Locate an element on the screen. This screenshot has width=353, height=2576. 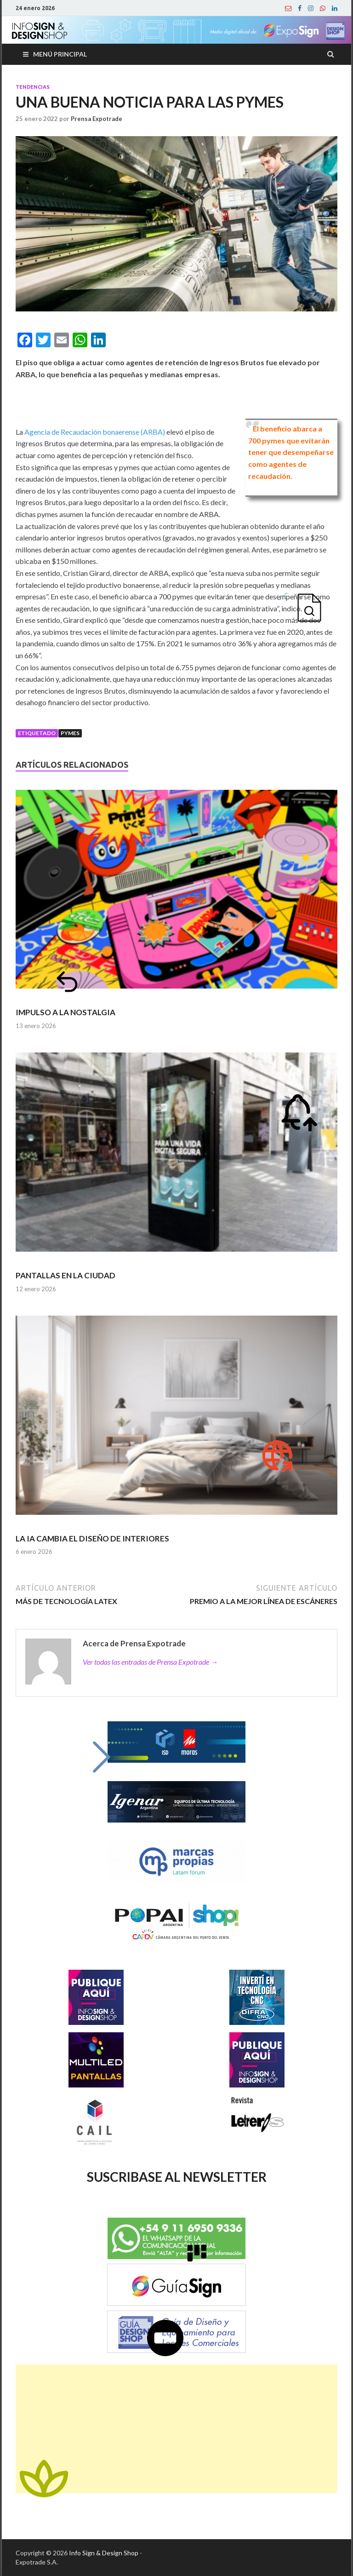
access plant care or gardening features is located at coordinates (44, 2479).